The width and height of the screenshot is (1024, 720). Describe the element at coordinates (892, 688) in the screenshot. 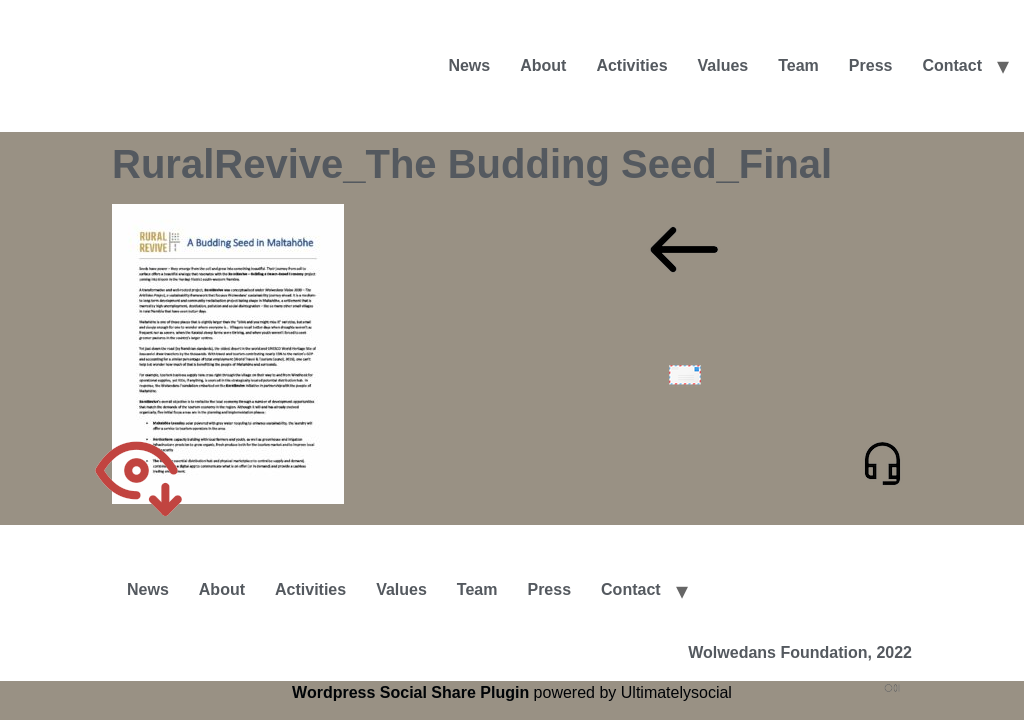

I see `open article on Medium` at that location.